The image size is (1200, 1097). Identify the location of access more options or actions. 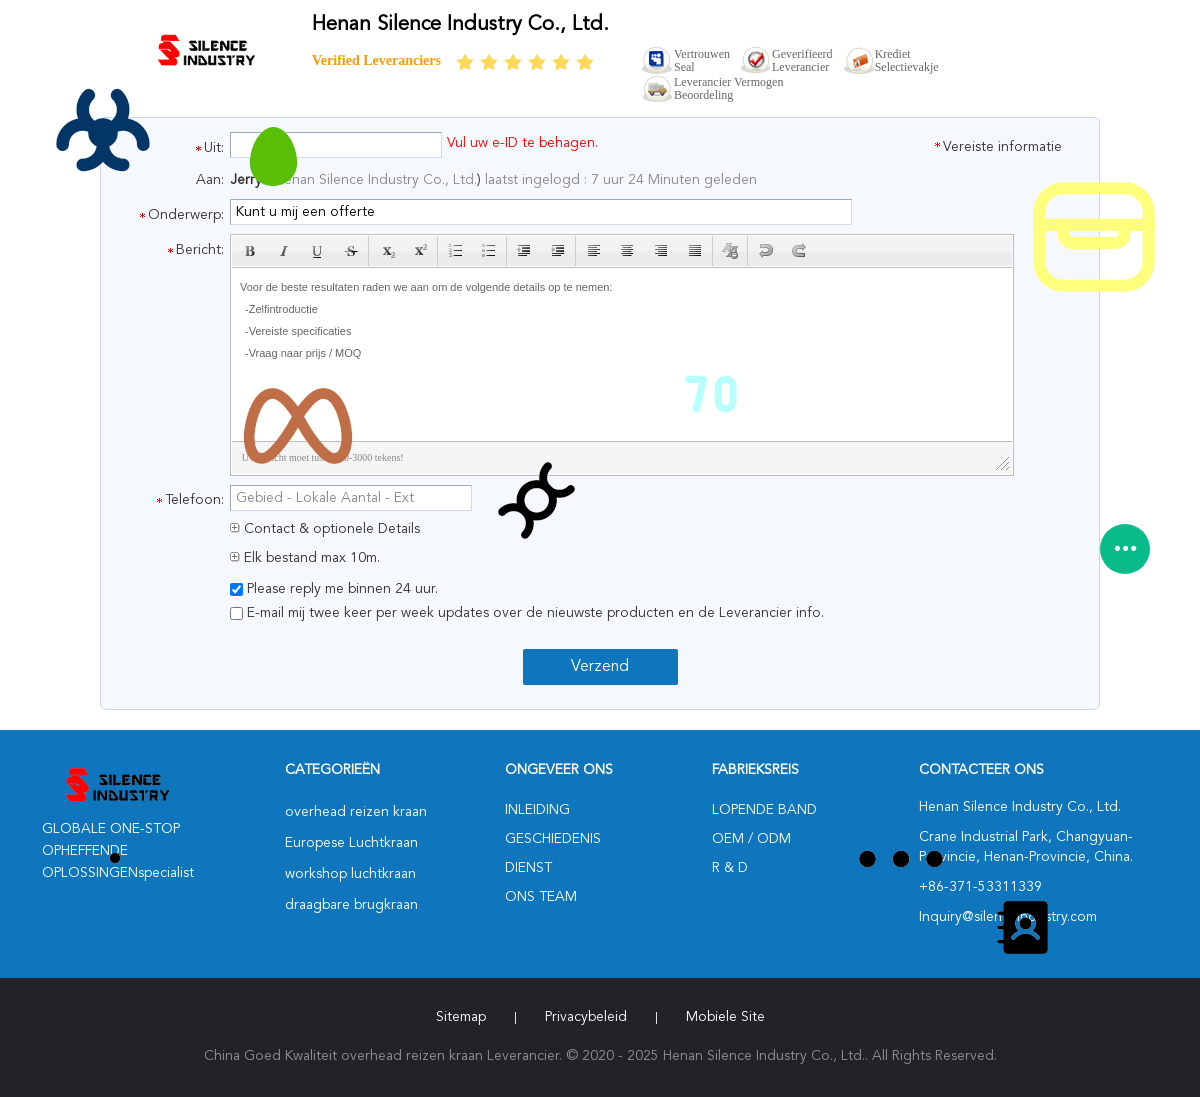
(901, 859).